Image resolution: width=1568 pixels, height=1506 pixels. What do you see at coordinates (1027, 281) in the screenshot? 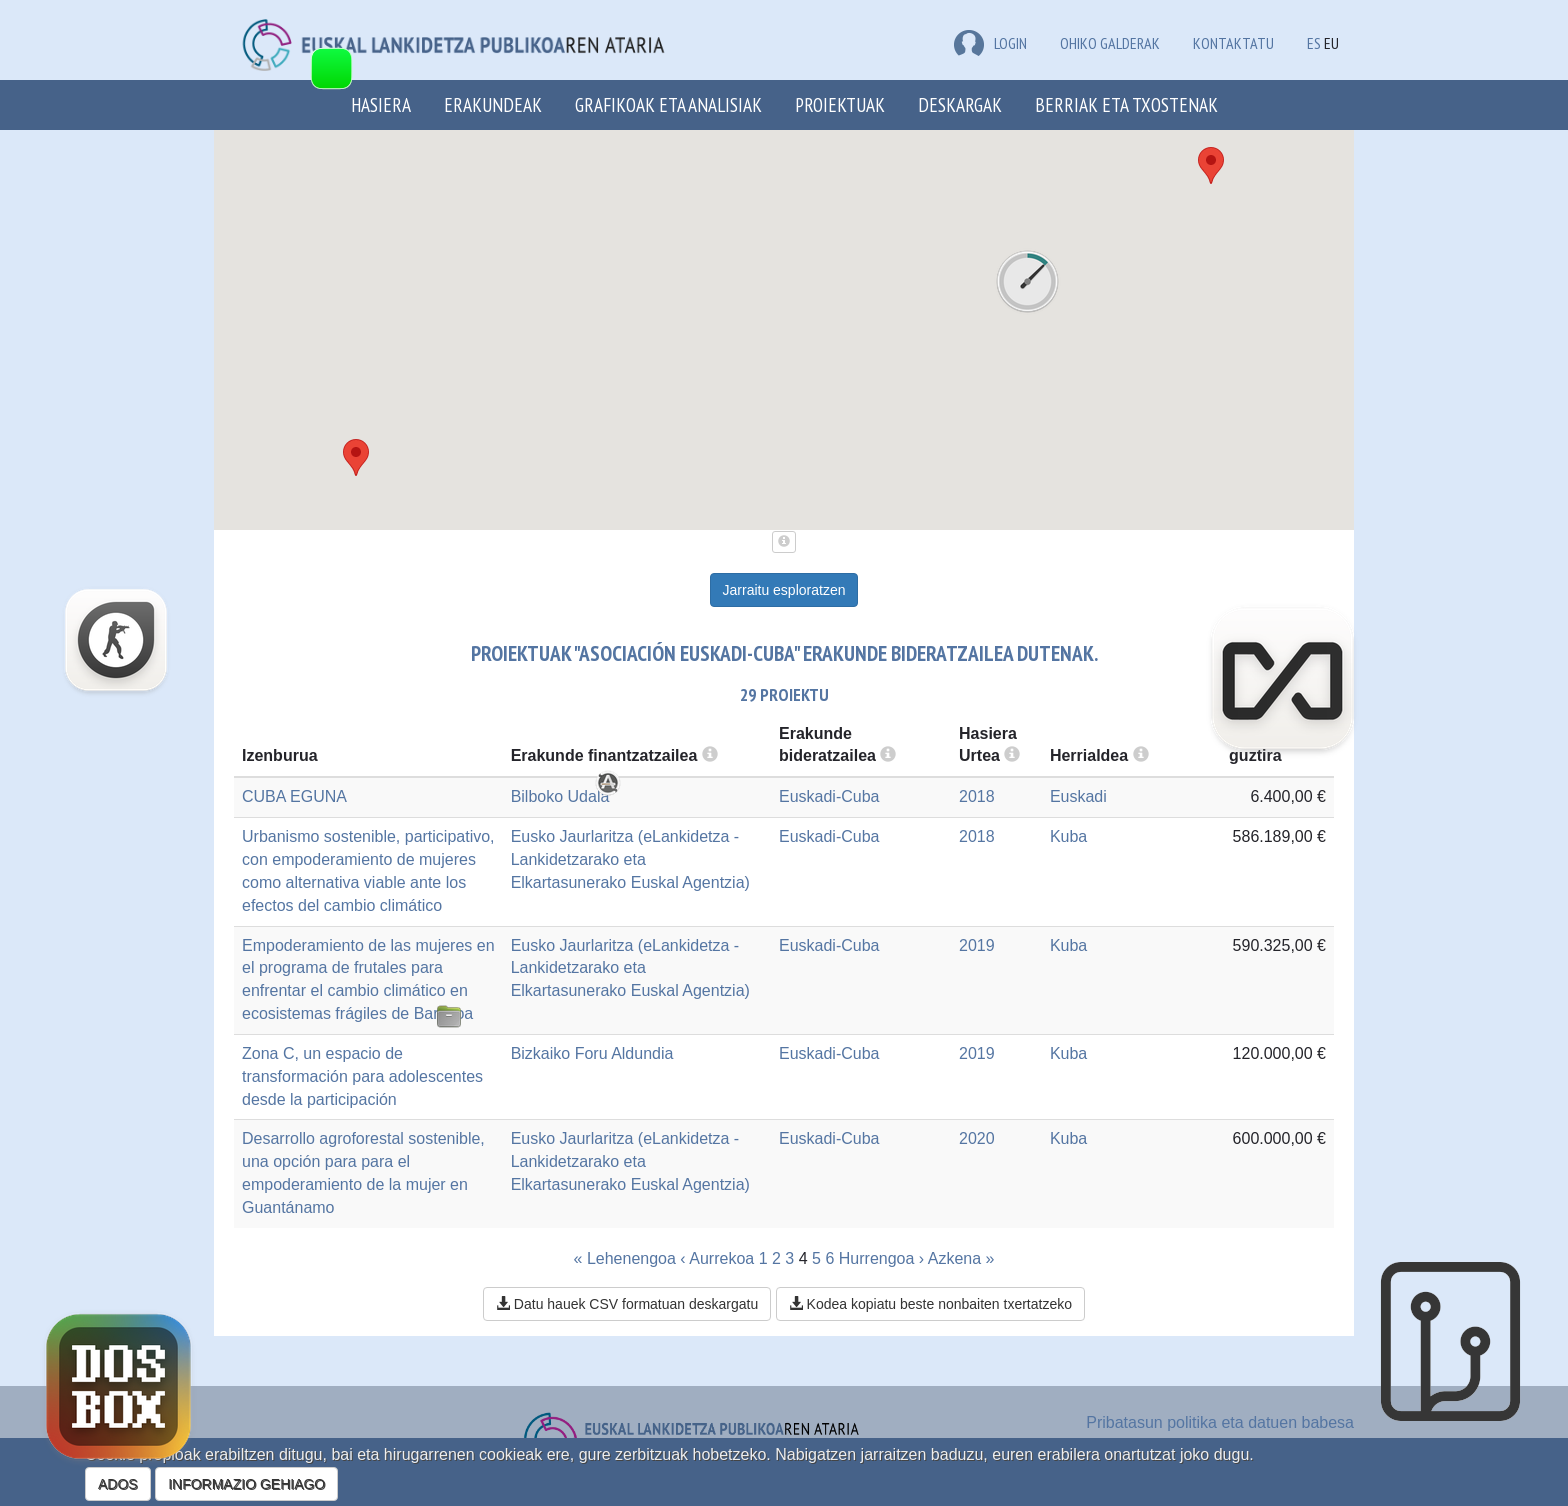
I see `open system profiler to analyze performance` at bounding box center [1027, 281].